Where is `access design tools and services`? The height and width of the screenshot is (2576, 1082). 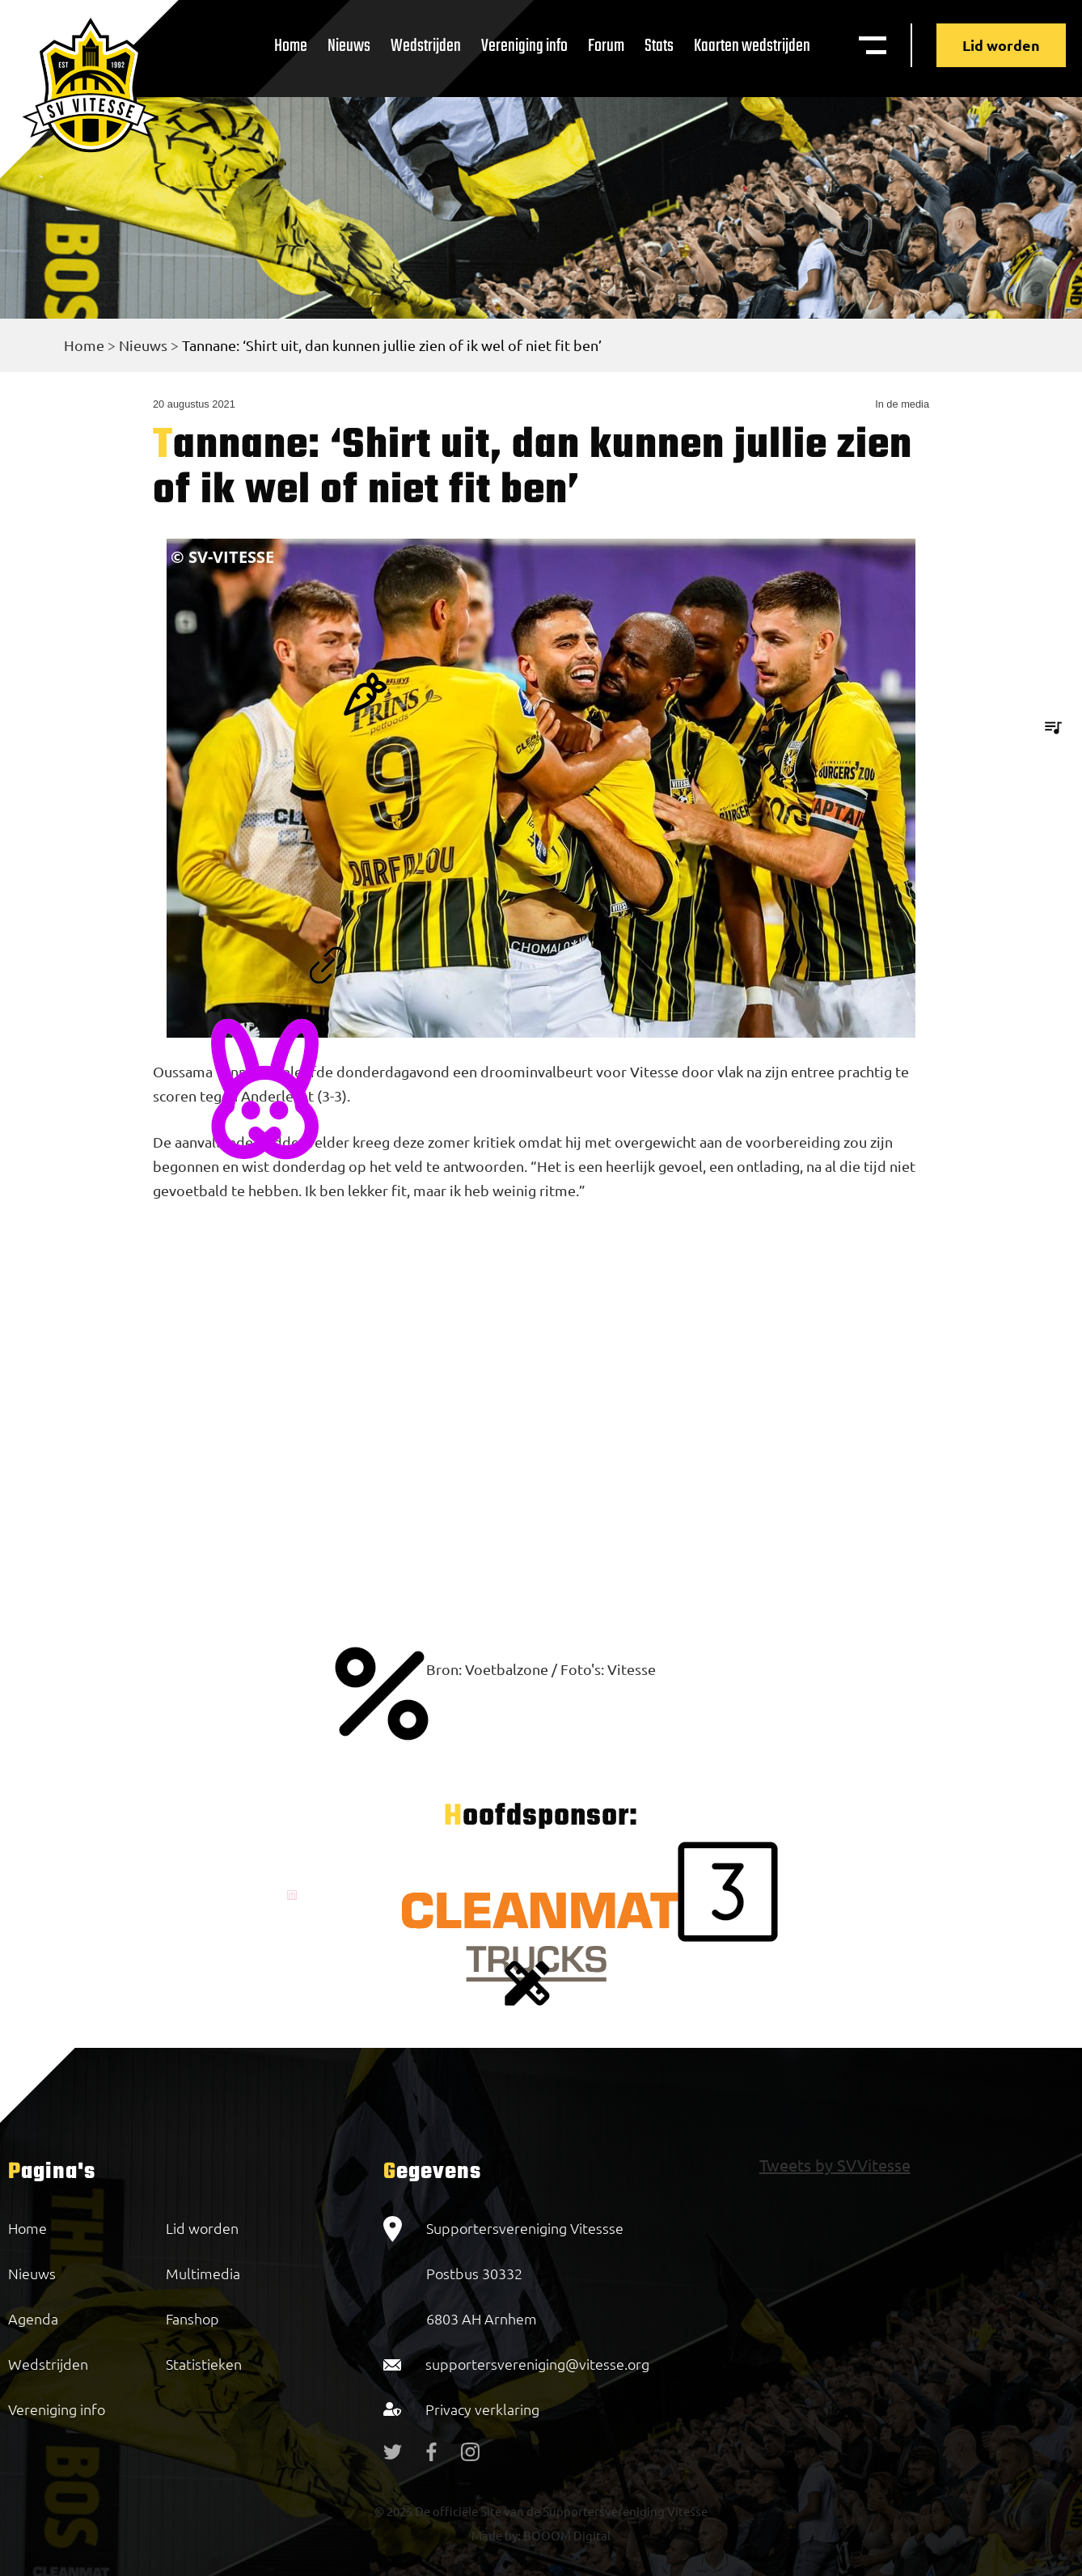
access design tools and services is located at coordinates (527, 1983).